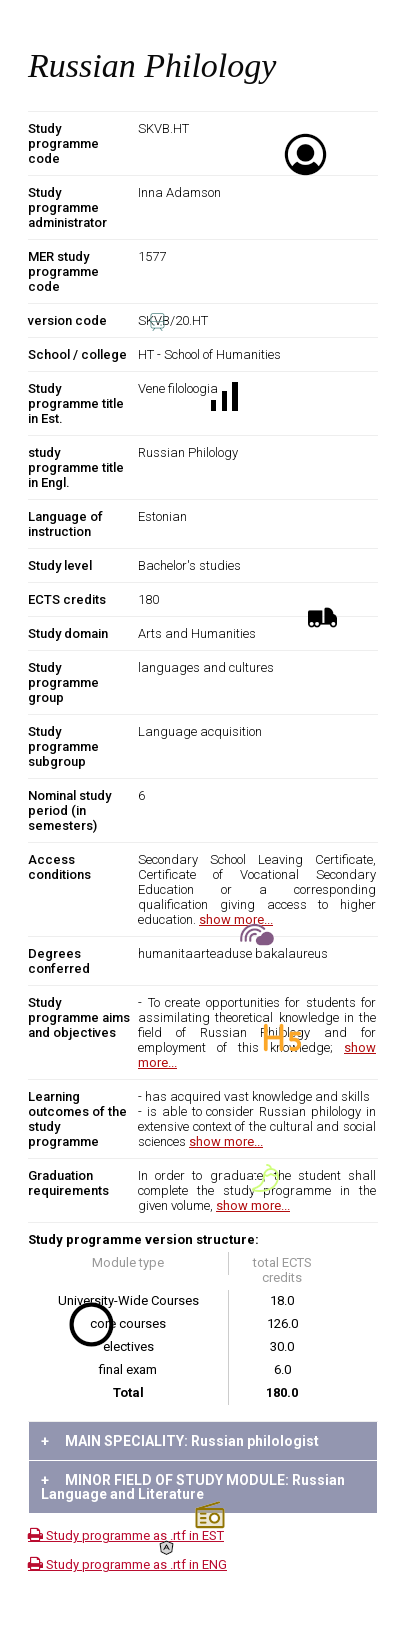 This screenshot has width=406, height=1628. What do you see at coordinates (91, 1324) in the screenshot?
I see `unselected radio button option` at bounding box center [91, 1324].